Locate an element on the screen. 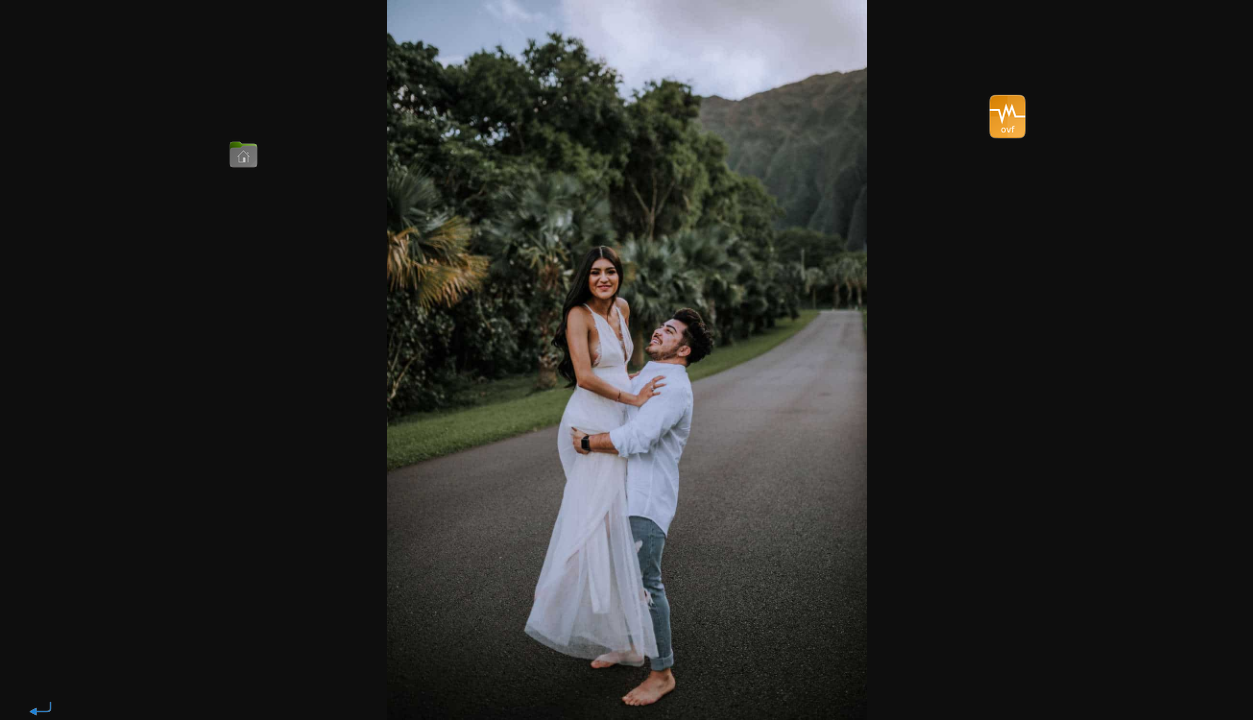 This screenshot has height=720, width=1253. open a VirtualBox appliance file is located at coordinates (1007, 116).